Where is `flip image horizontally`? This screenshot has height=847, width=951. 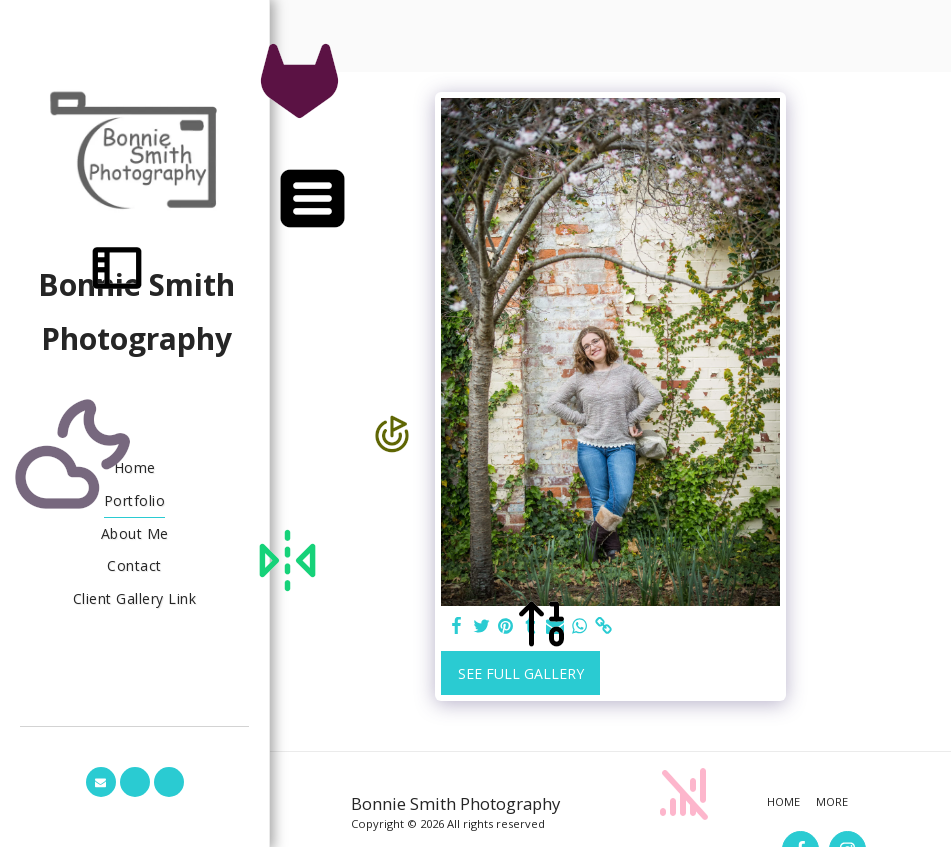
flip image horizontally is located at coordinates (287, 560).